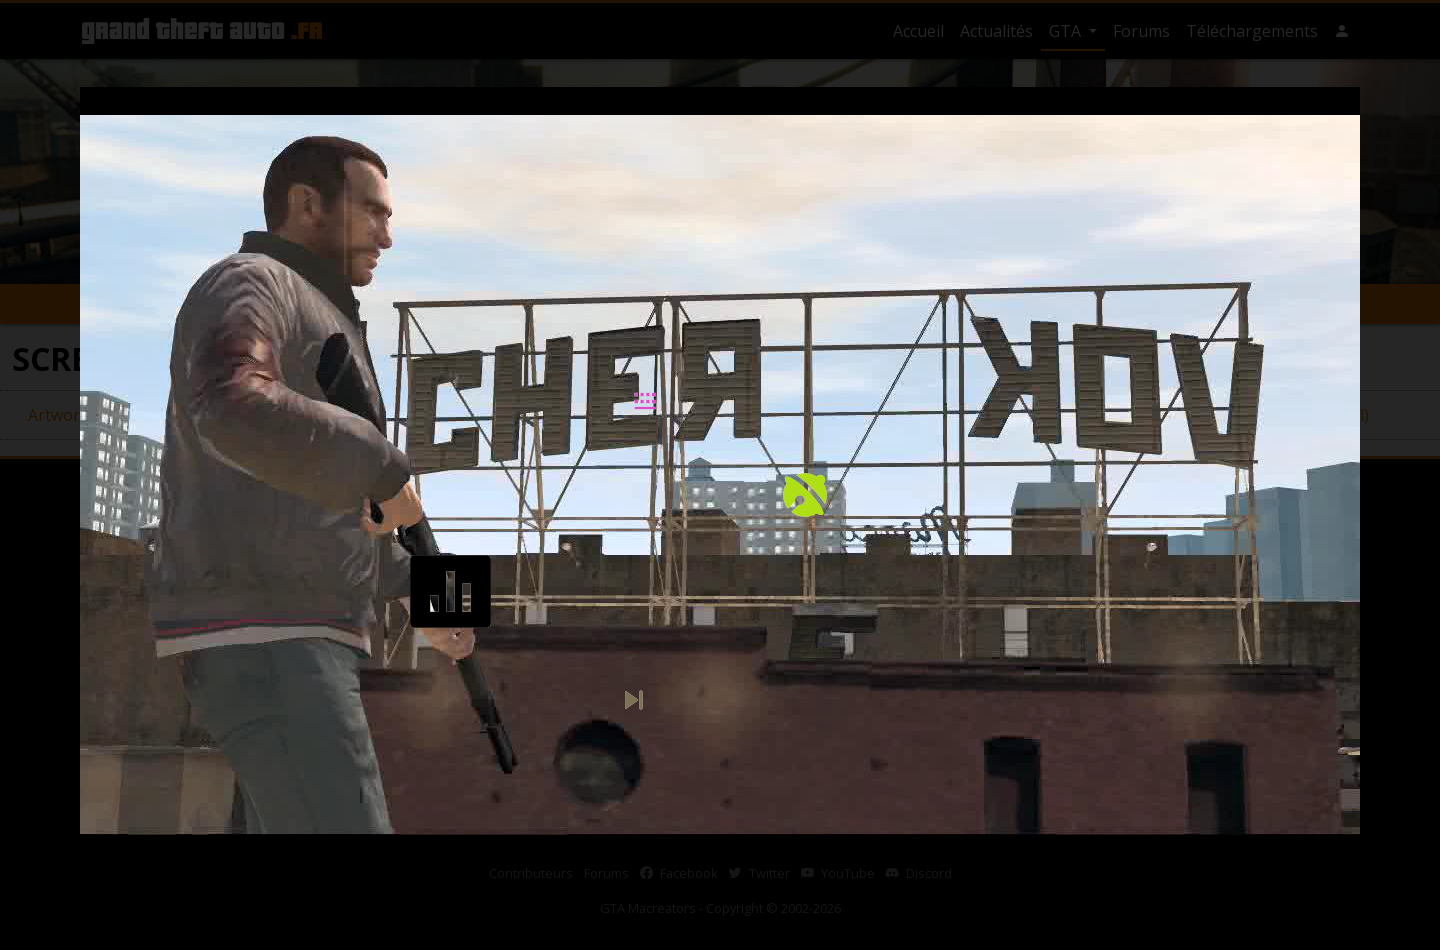 The height and width of the screenshot is (950, 1440). What do you see at coordinates (645, 401) in the screenshot?
I see `open the on-screen keyboard` at bounding box center [645, 401].